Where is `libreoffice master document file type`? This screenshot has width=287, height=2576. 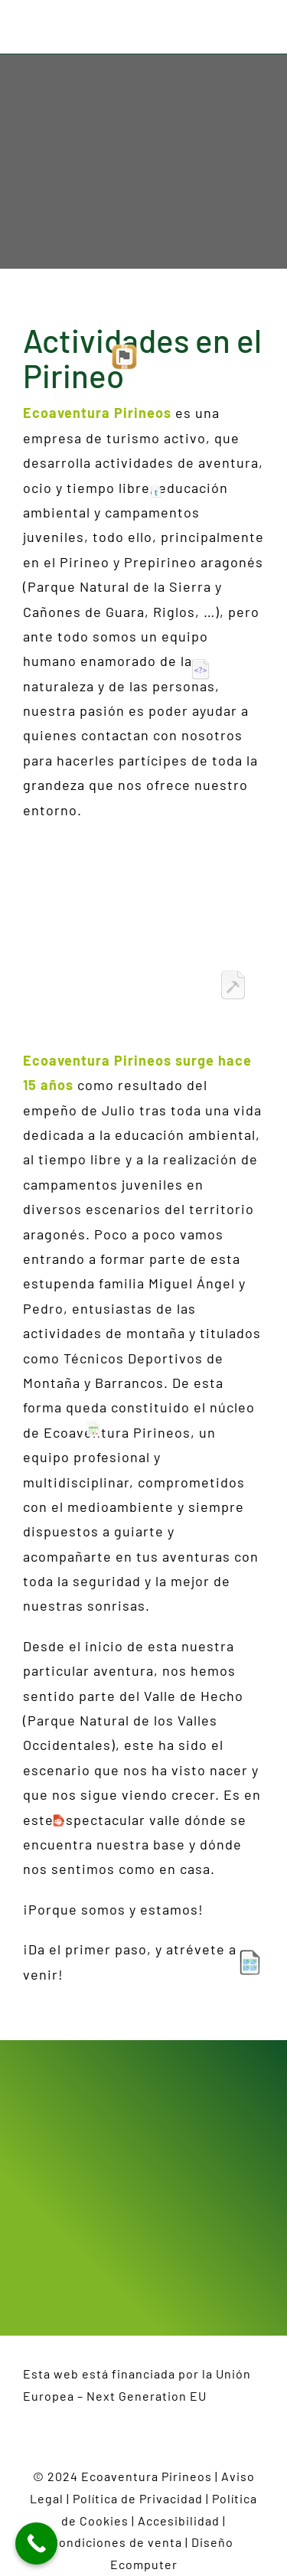
libreoffice master document file type is located at coordinates (249, 1962).